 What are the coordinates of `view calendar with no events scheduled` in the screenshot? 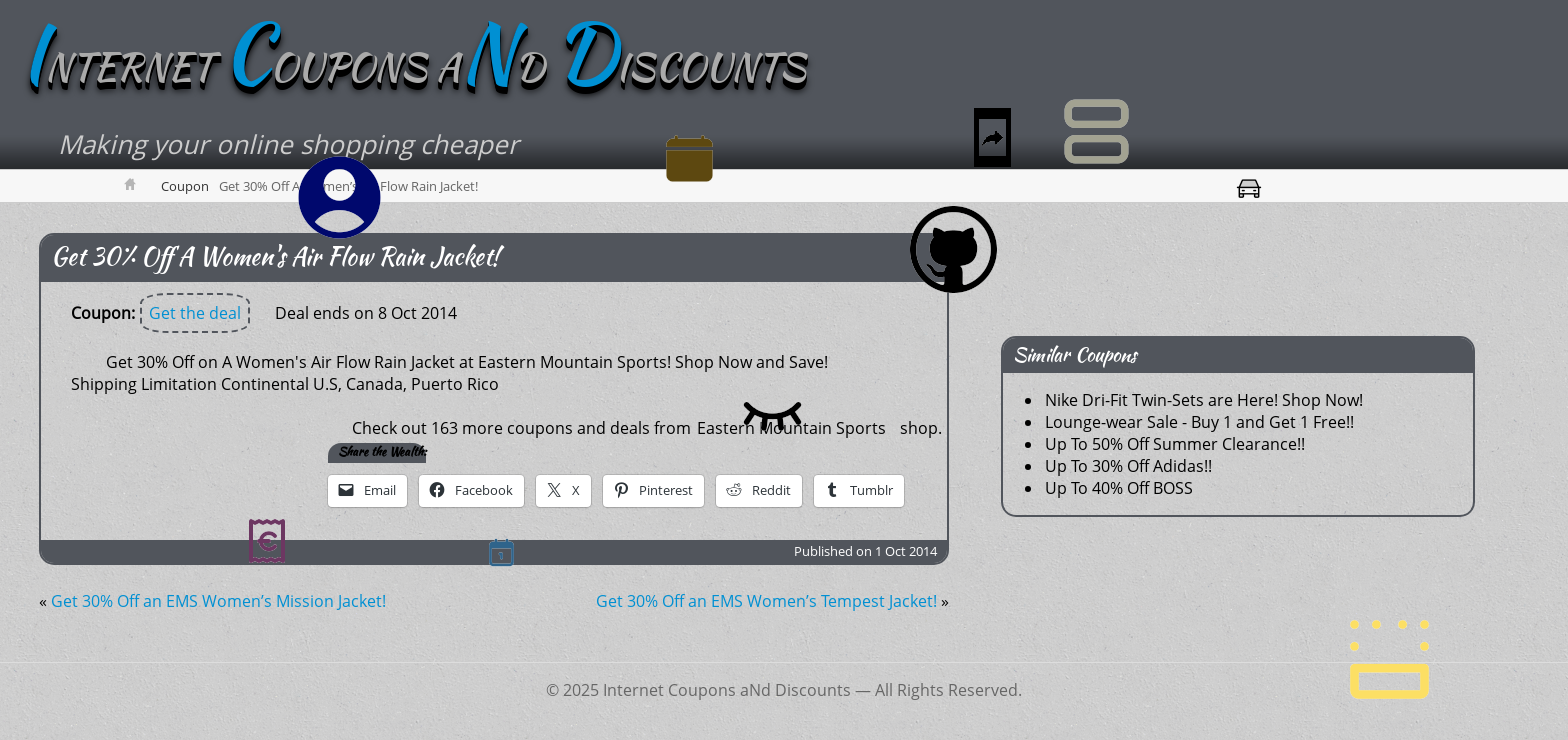 It's located at (689, 158).